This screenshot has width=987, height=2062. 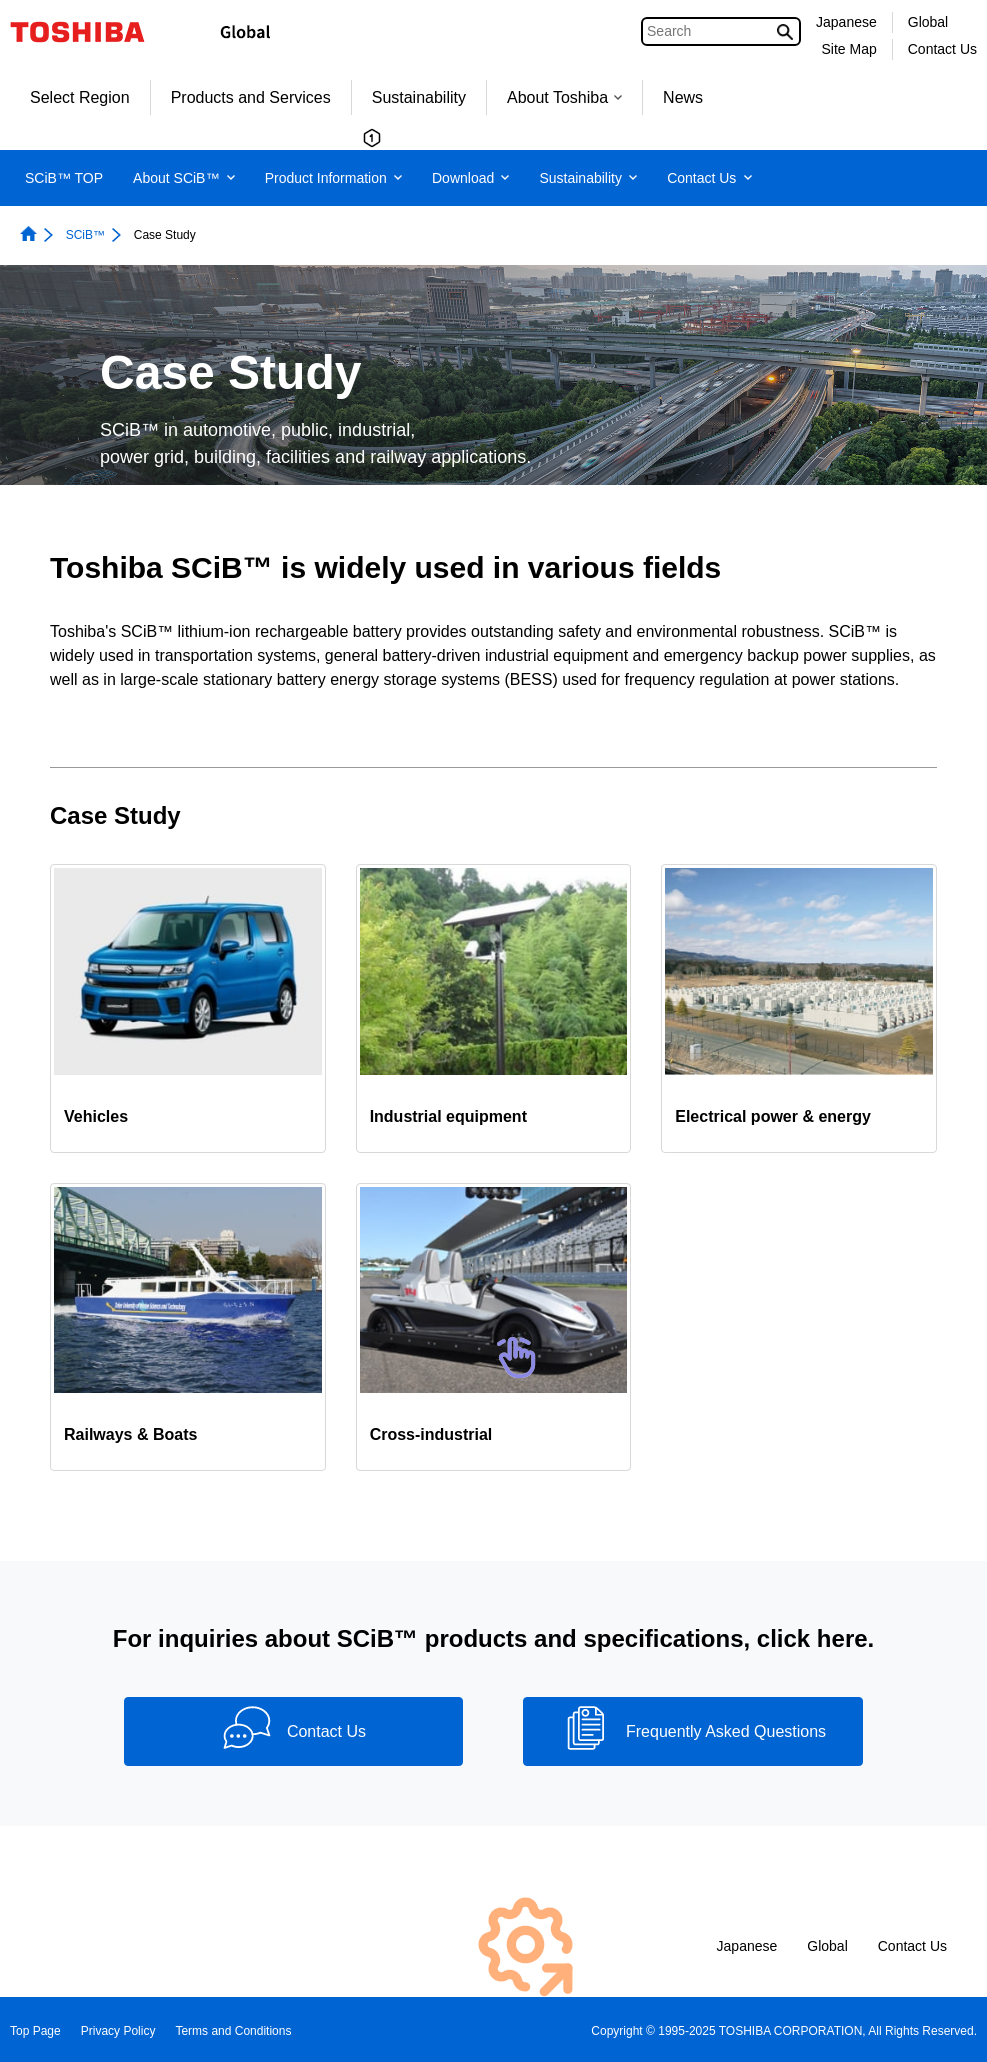 I want to click on indicates step one in a multi-step process, so click(x=372, y=138).